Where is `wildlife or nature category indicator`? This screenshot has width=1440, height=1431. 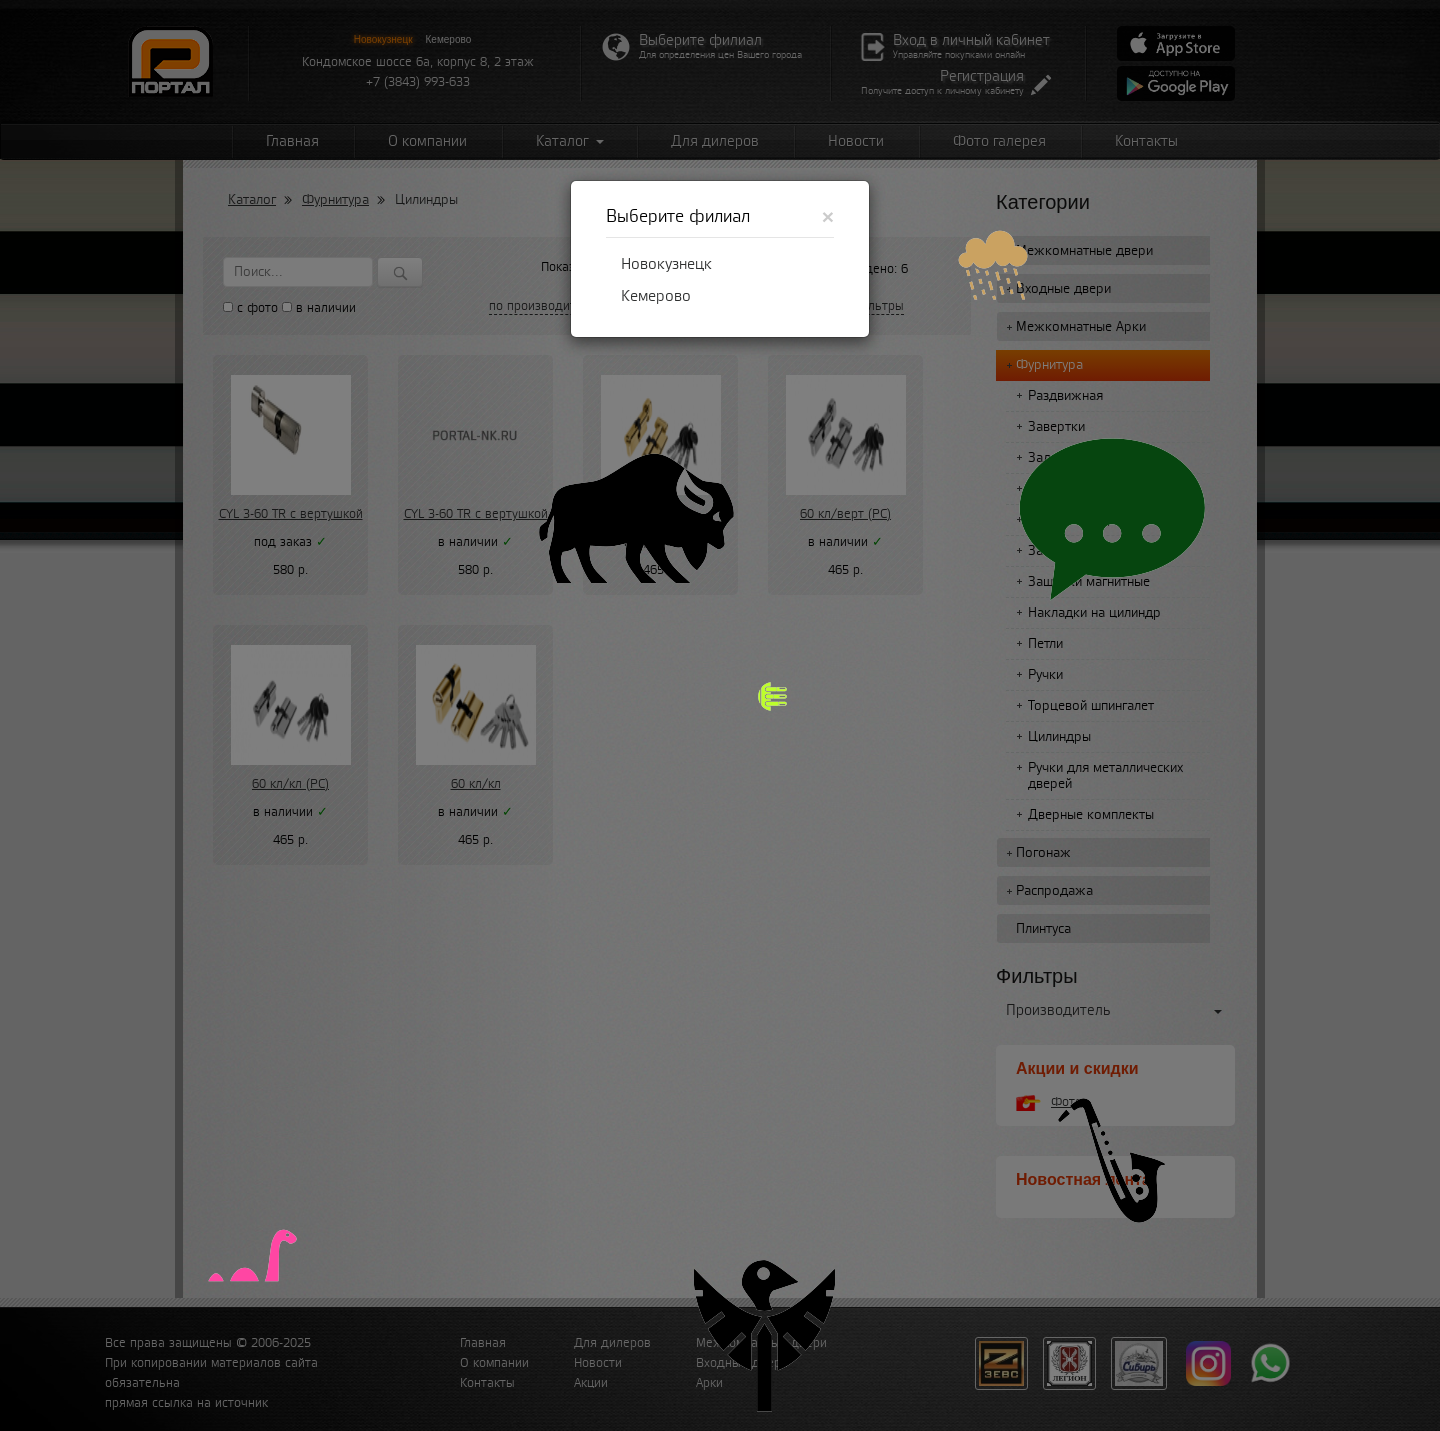 wildlife or nature category indicator is located at coordinates (636, 518).